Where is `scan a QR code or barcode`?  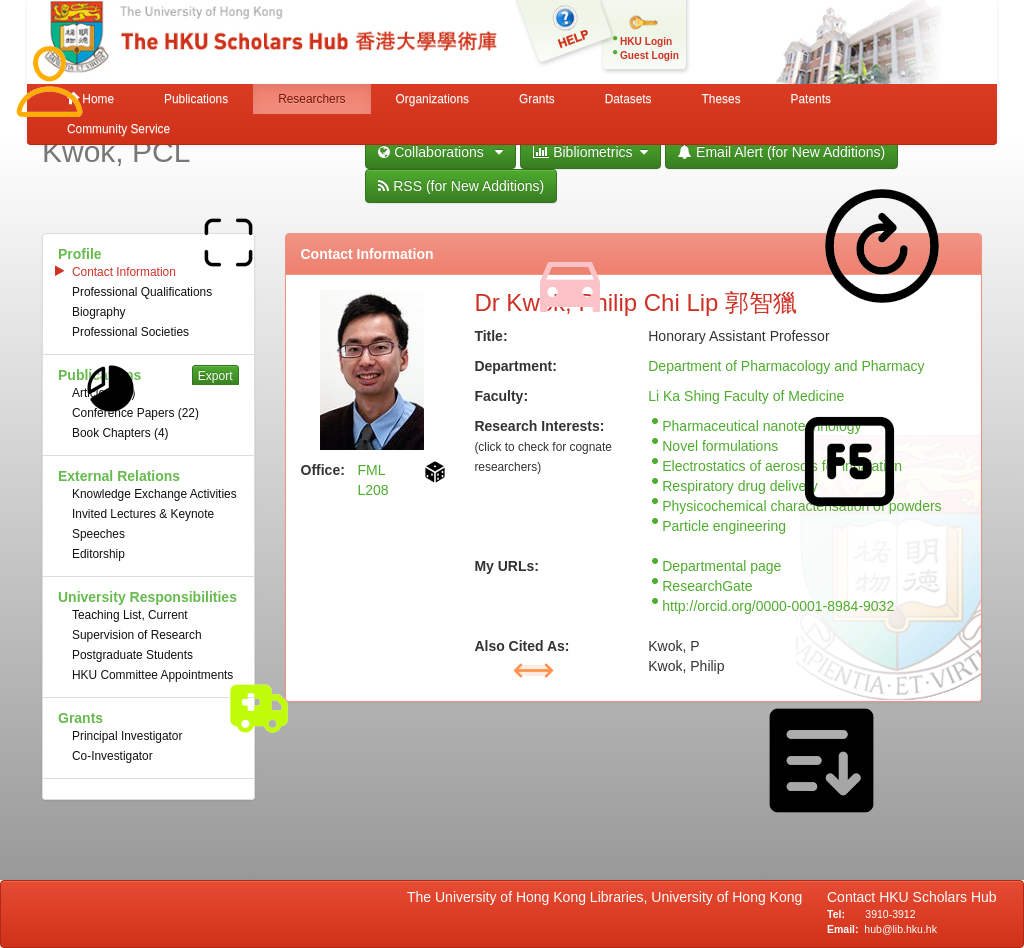
scan a QR code or barcode is located at coordinates (228, 242).